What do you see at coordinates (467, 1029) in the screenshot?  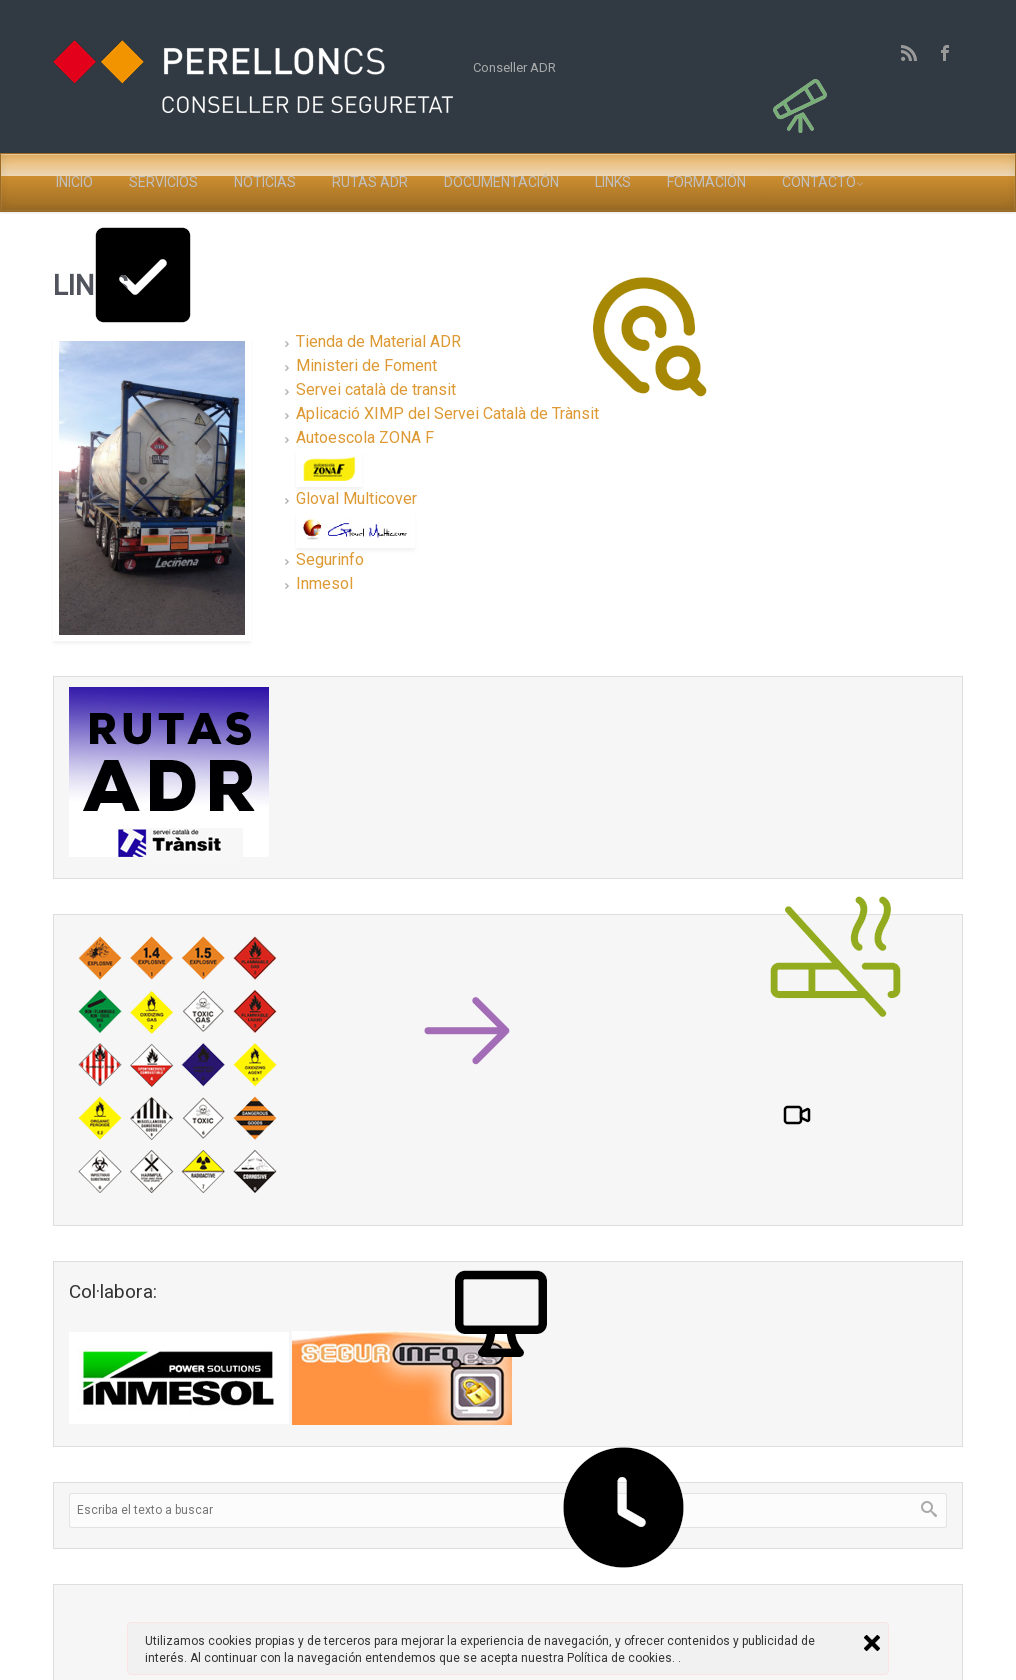 I see `navigate to the next item or page` at bounding box center [467, 1029].